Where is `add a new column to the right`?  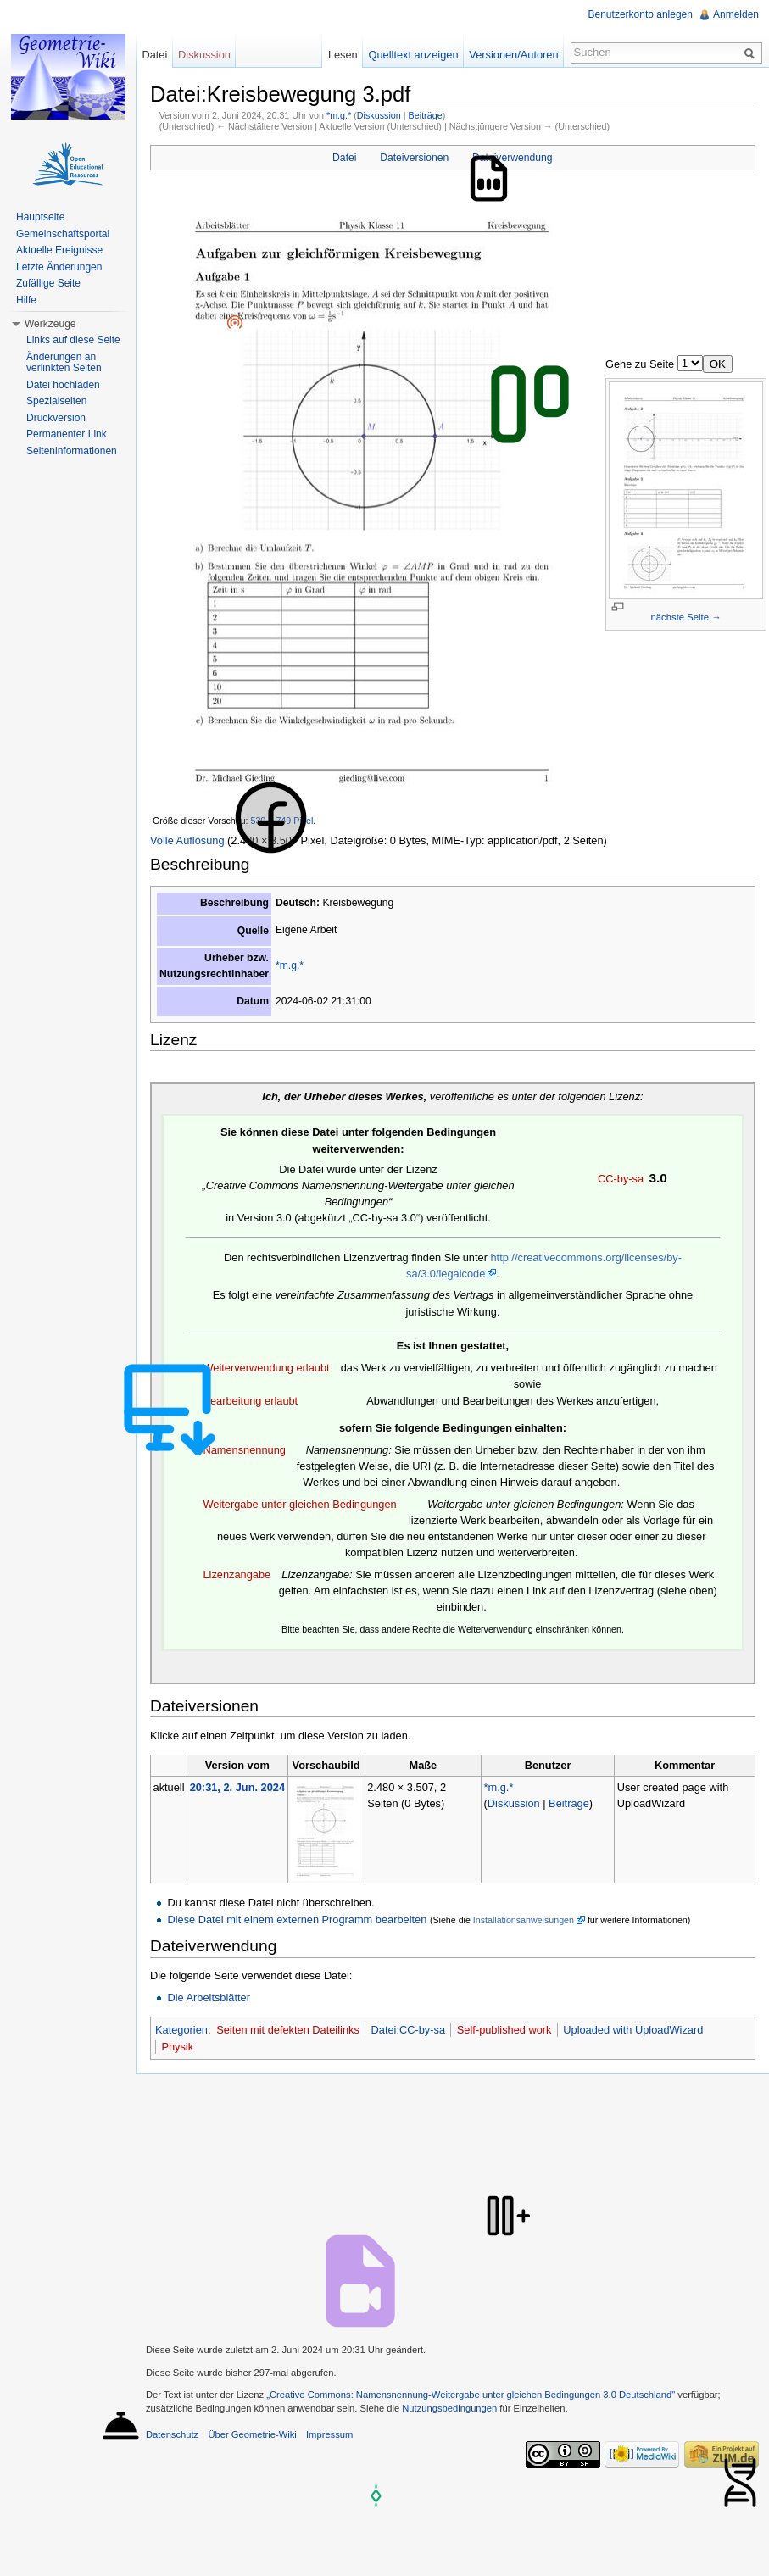
add a new column to the right is located at coordinates (505, 2216).